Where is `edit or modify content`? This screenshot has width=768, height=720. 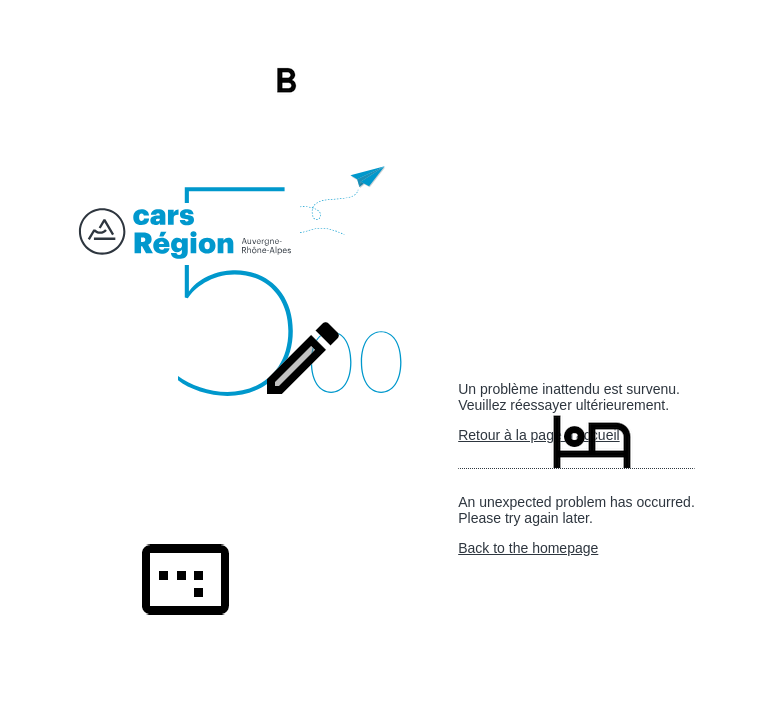 edit or modify content is located at coordinates (303, 358).